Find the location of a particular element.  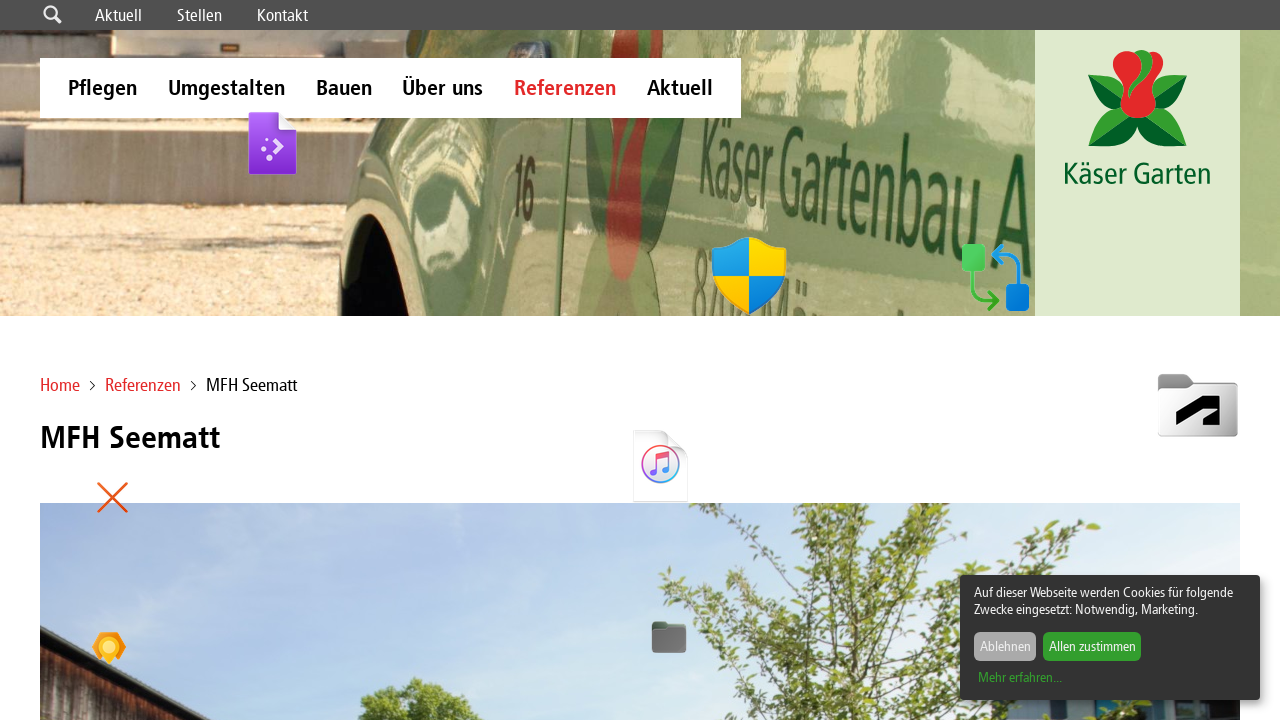

open an iTunes-related file or document is located at coordinates (660, 467).